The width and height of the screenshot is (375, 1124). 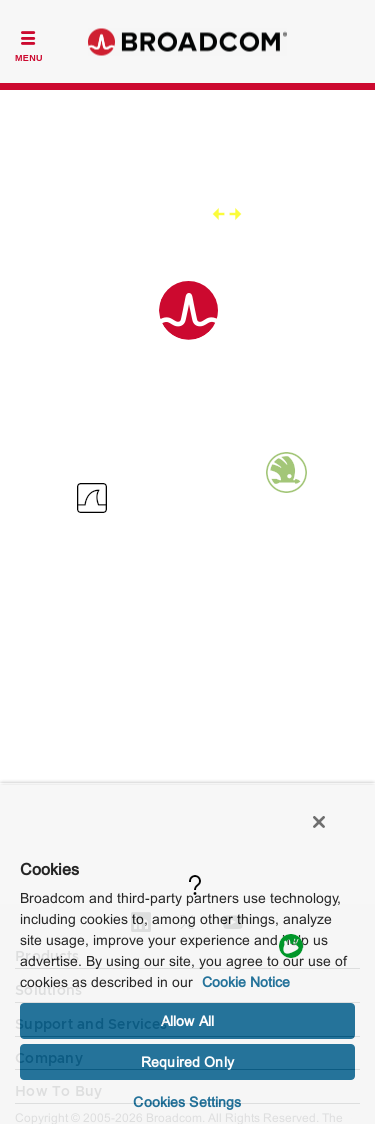 What do you see at coordinates (286, 472) in the screenshot?
I see `Škoda brand logo` at bounding box center [286, 472].